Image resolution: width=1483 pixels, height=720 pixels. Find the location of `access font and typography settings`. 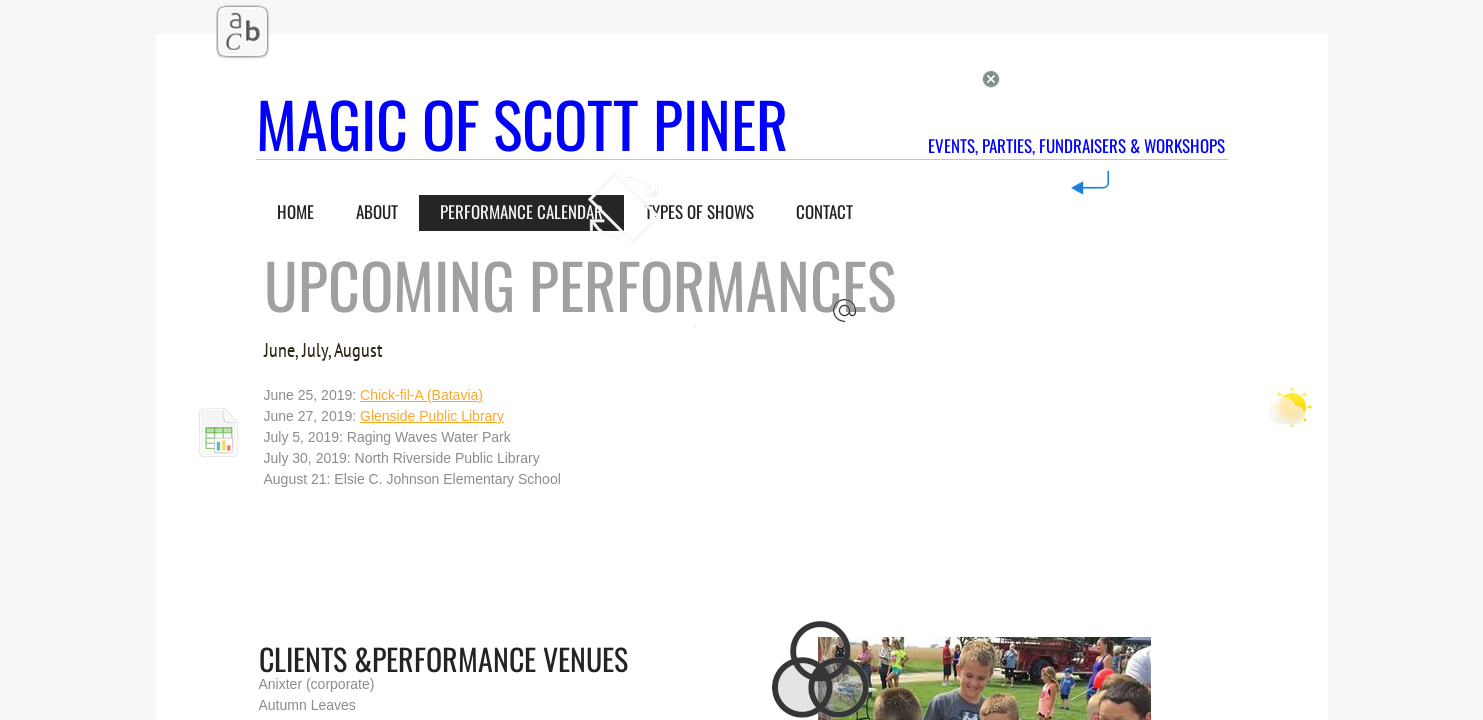

access font and typography settings is located at coordinates (242, 31).